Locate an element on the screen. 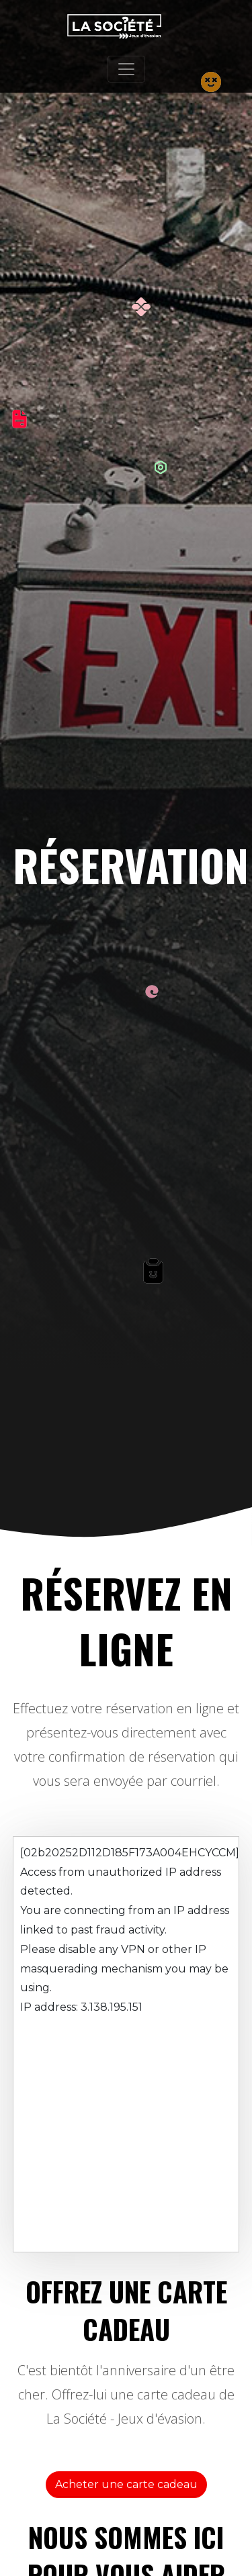 This screenshot has width=252, height=2576. view positive feedback or reviews is located at coordinates (153, 1271).